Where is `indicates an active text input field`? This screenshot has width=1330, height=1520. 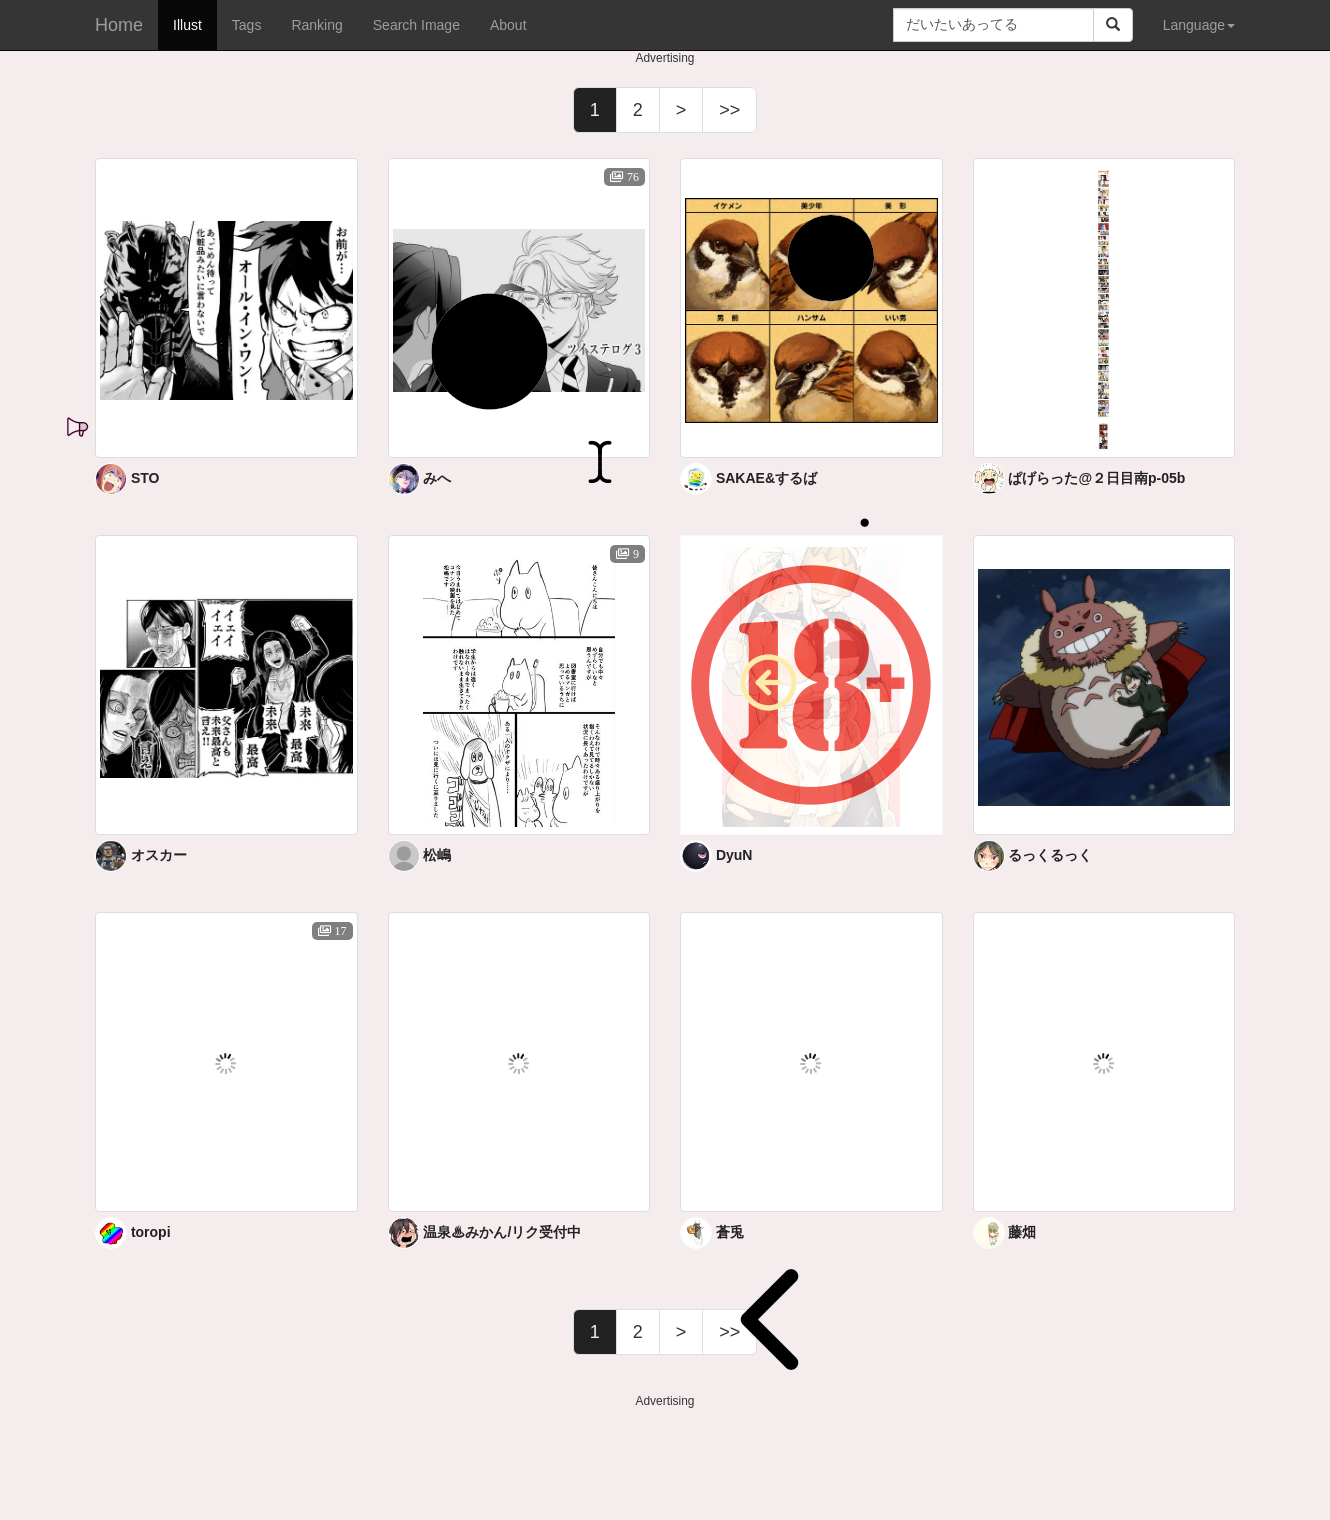 indicates an active text input field is located at coordinates (600, 462).